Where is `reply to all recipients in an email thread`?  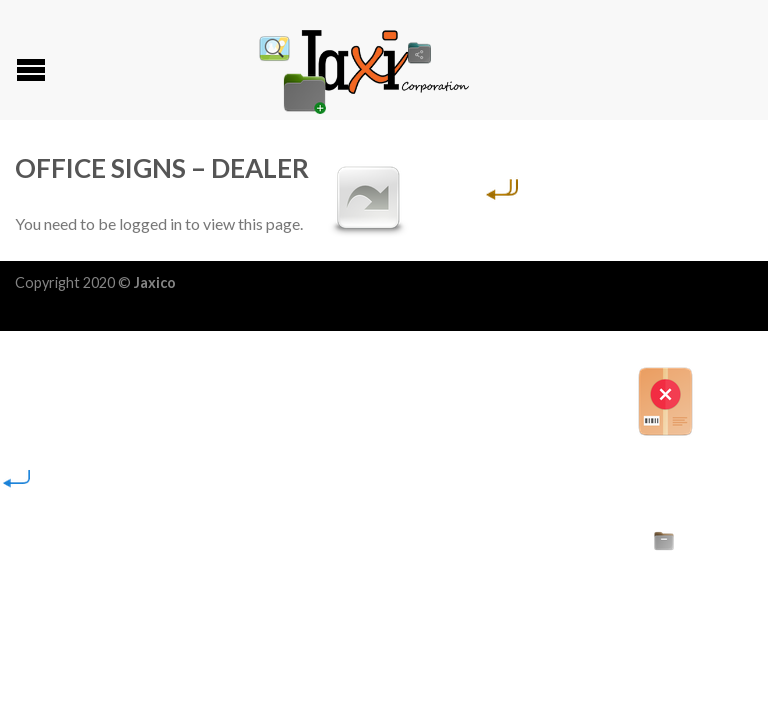 reply to all recipients in an email thread is located at coordinates (501, 187).